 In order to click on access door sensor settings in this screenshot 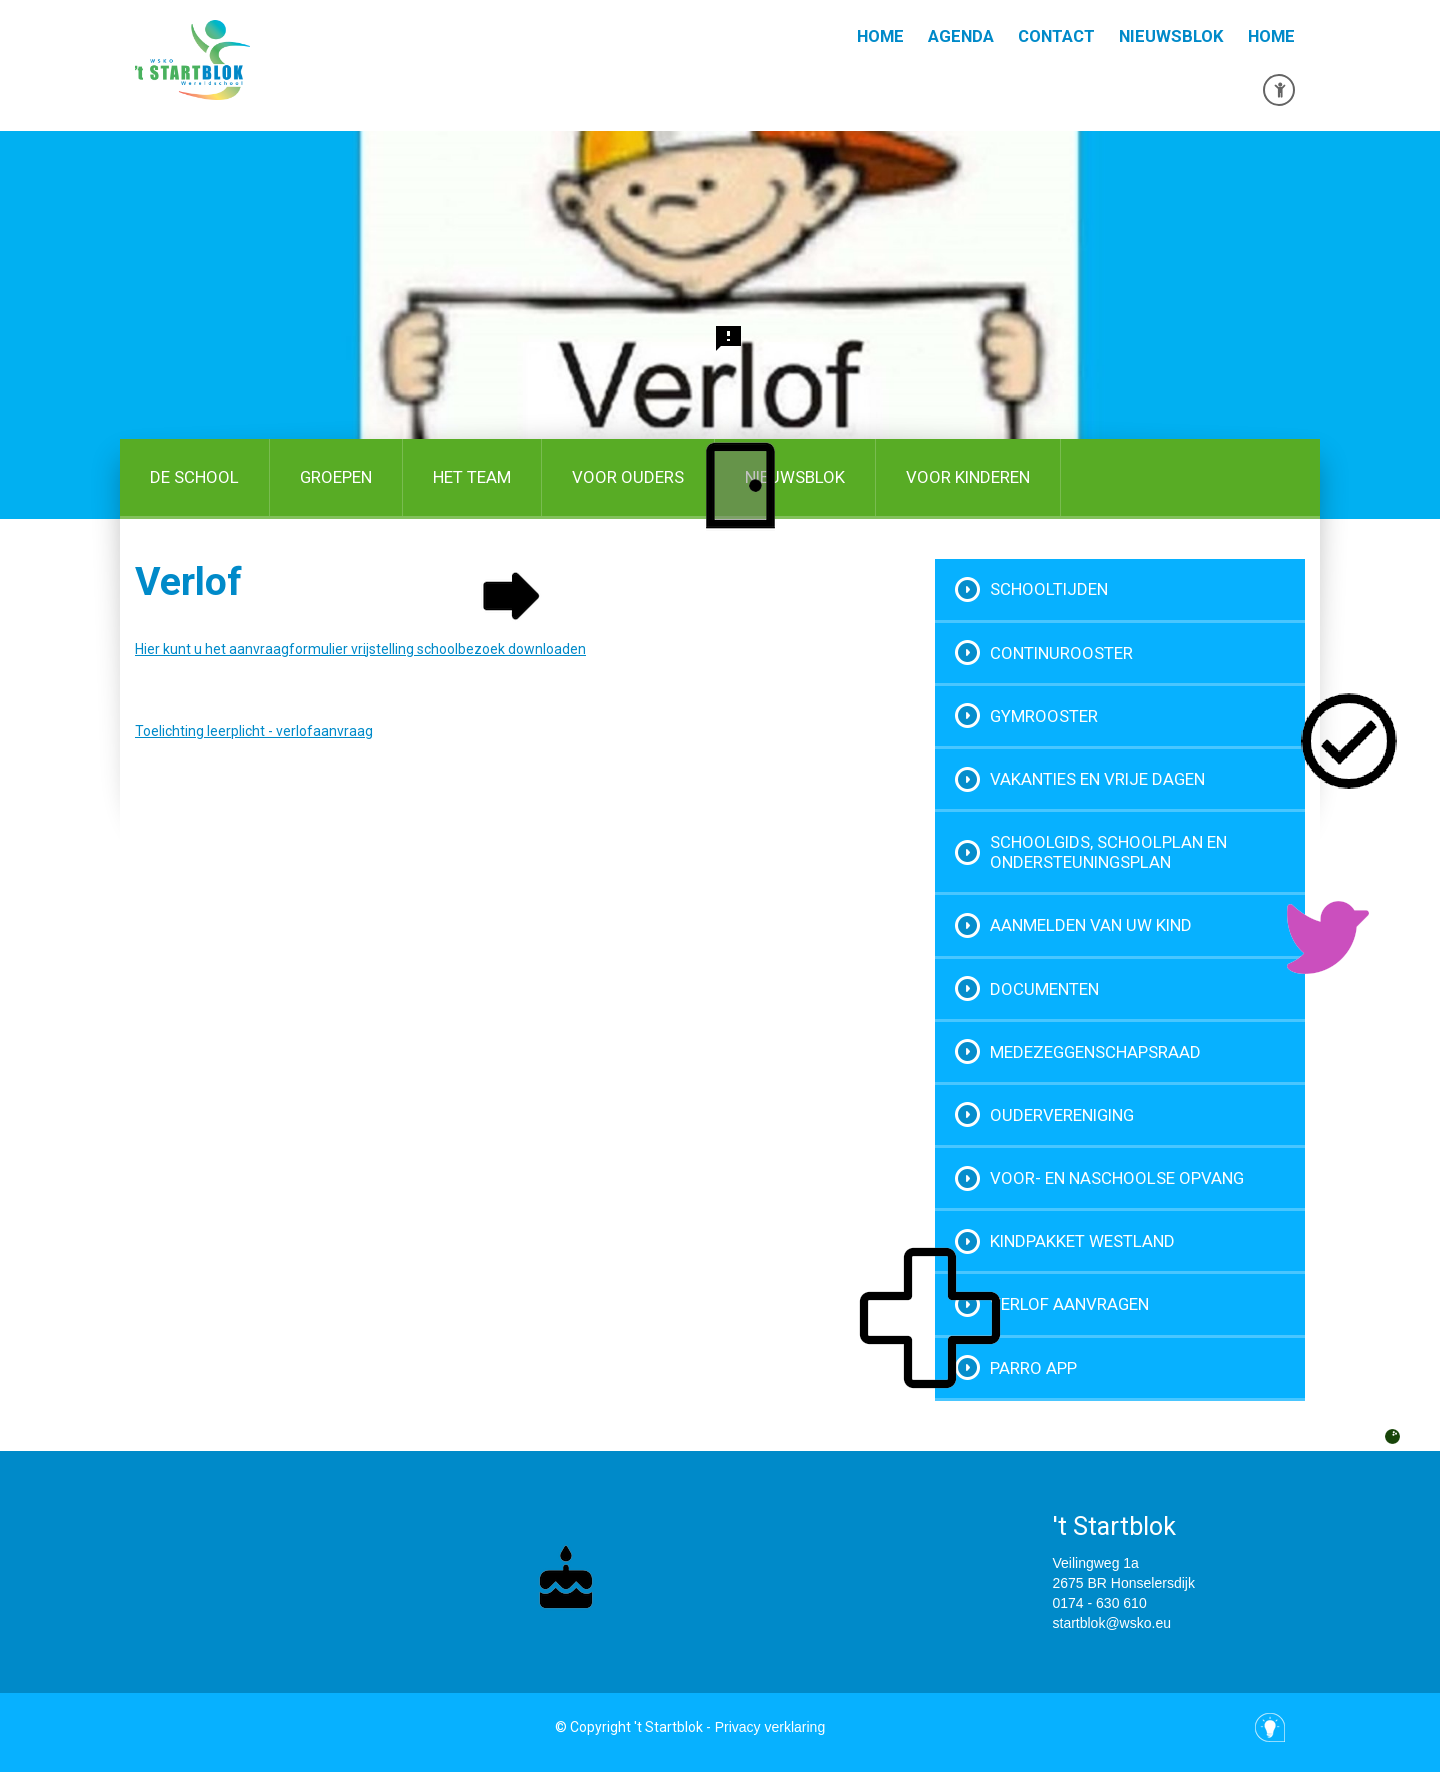, I will do `click(740, 485)`.